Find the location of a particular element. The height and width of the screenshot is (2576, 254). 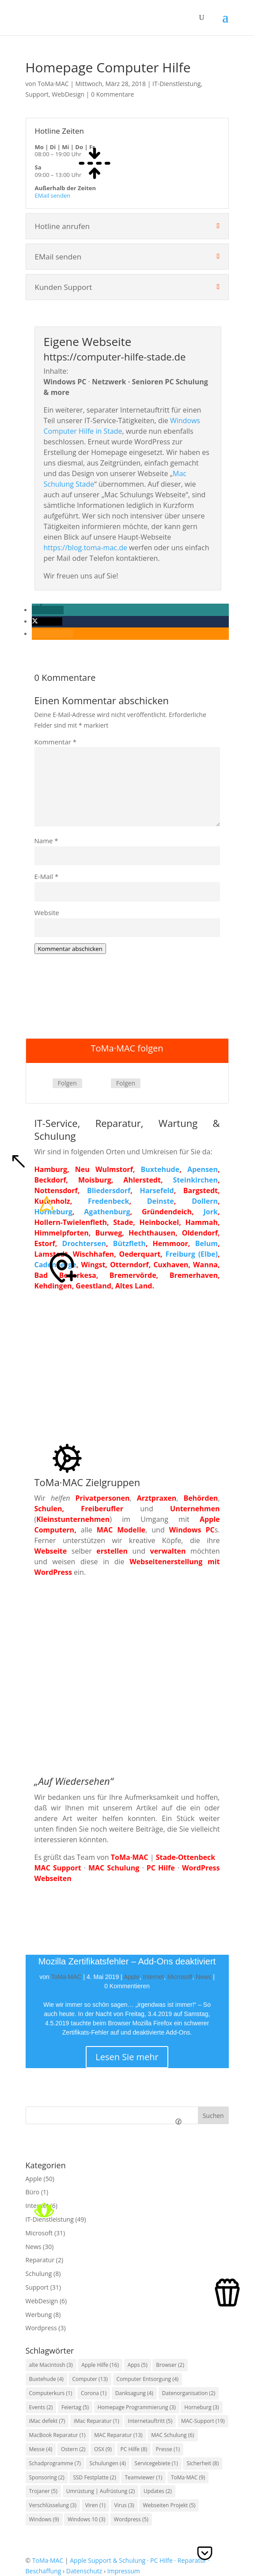

access meditation or mindfulness features is located at coordinates (44, 2211).